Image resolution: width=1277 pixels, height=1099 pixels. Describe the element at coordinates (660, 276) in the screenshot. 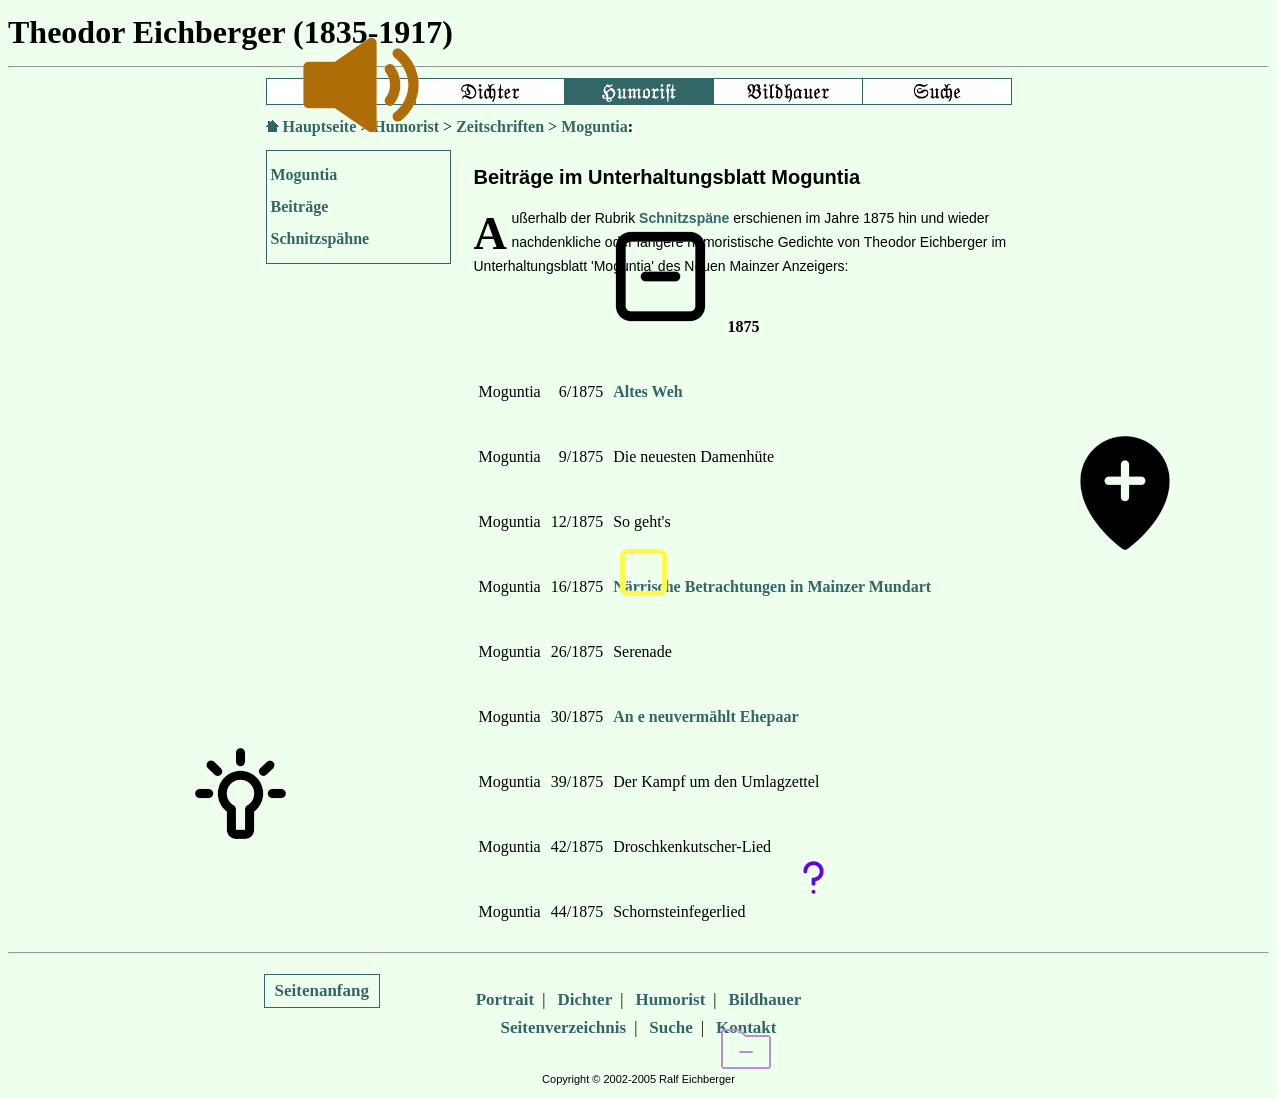

I see `remove an item from a list or selection` at that location.